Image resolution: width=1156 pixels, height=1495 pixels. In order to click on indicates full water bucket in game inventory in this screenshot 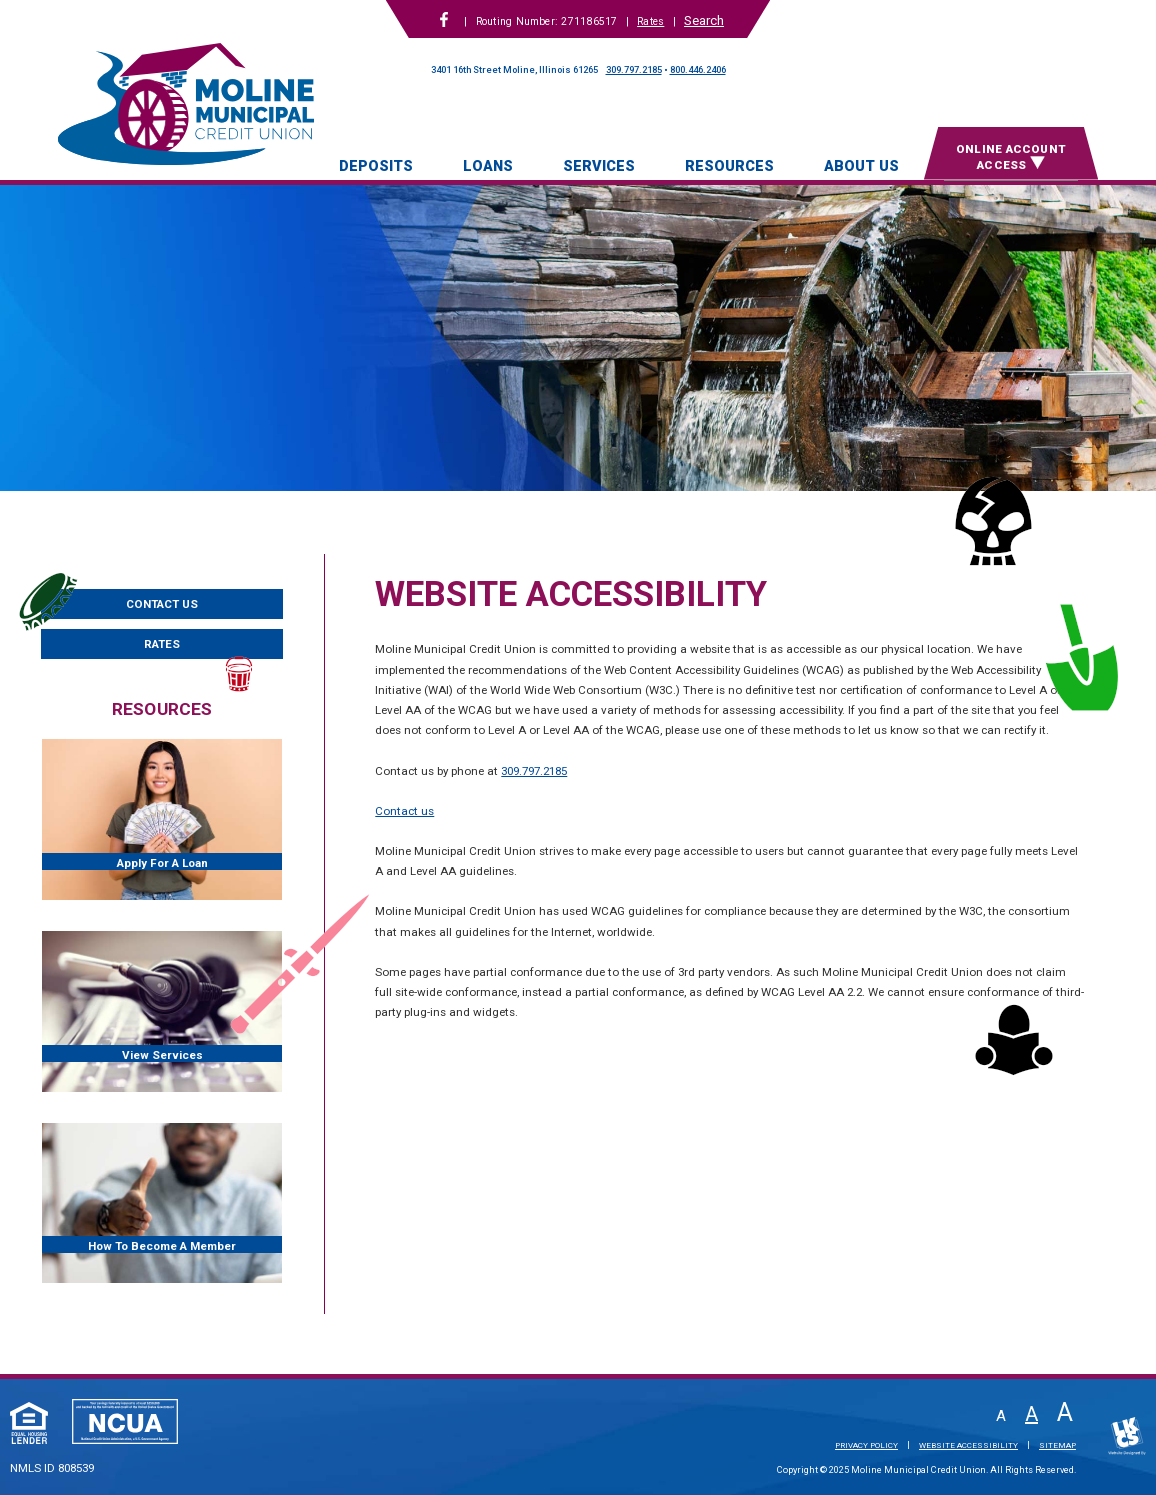, I will do `click(239, 673)`.